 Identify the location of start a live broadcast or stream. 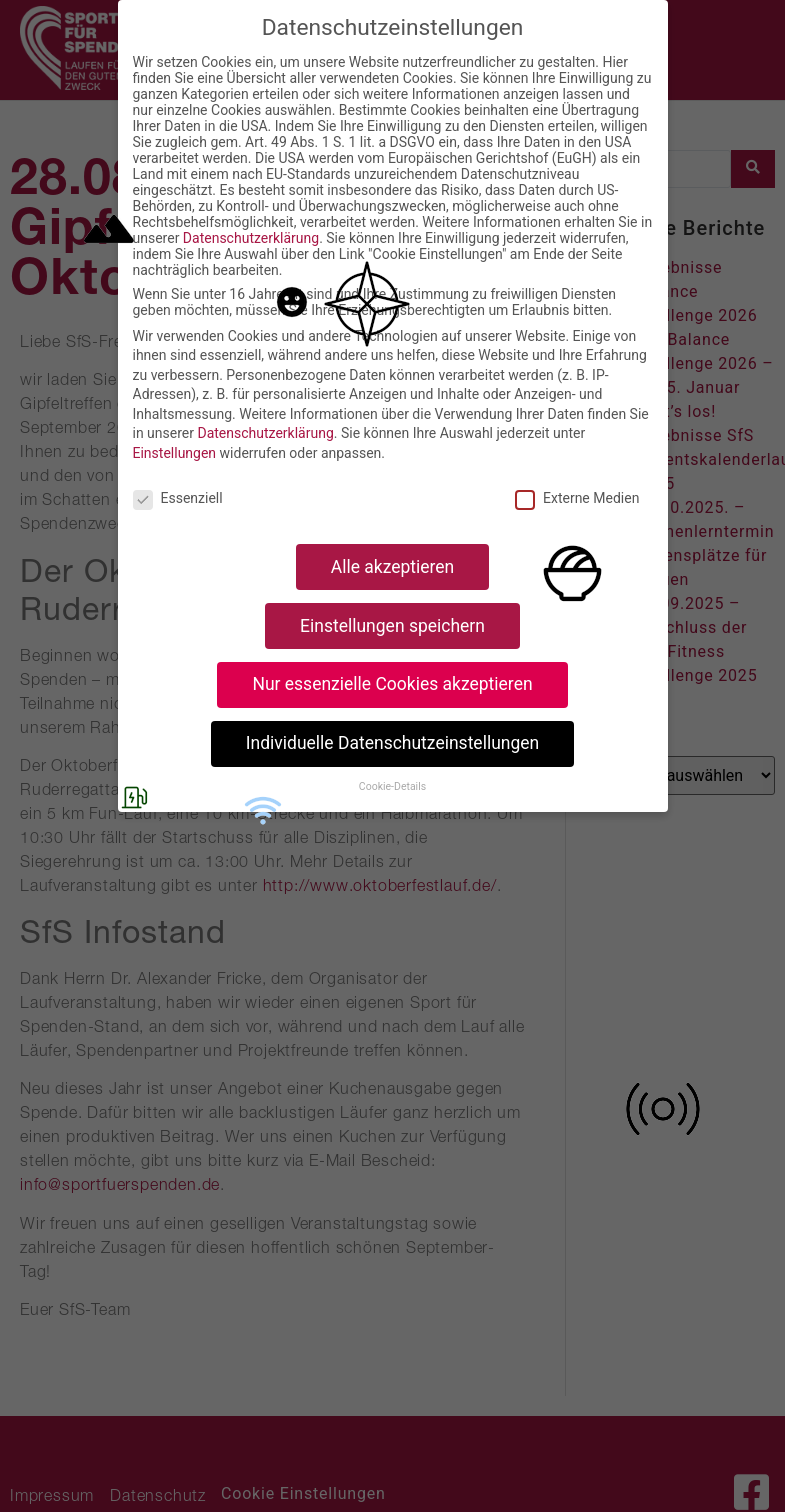
(663, 1109).